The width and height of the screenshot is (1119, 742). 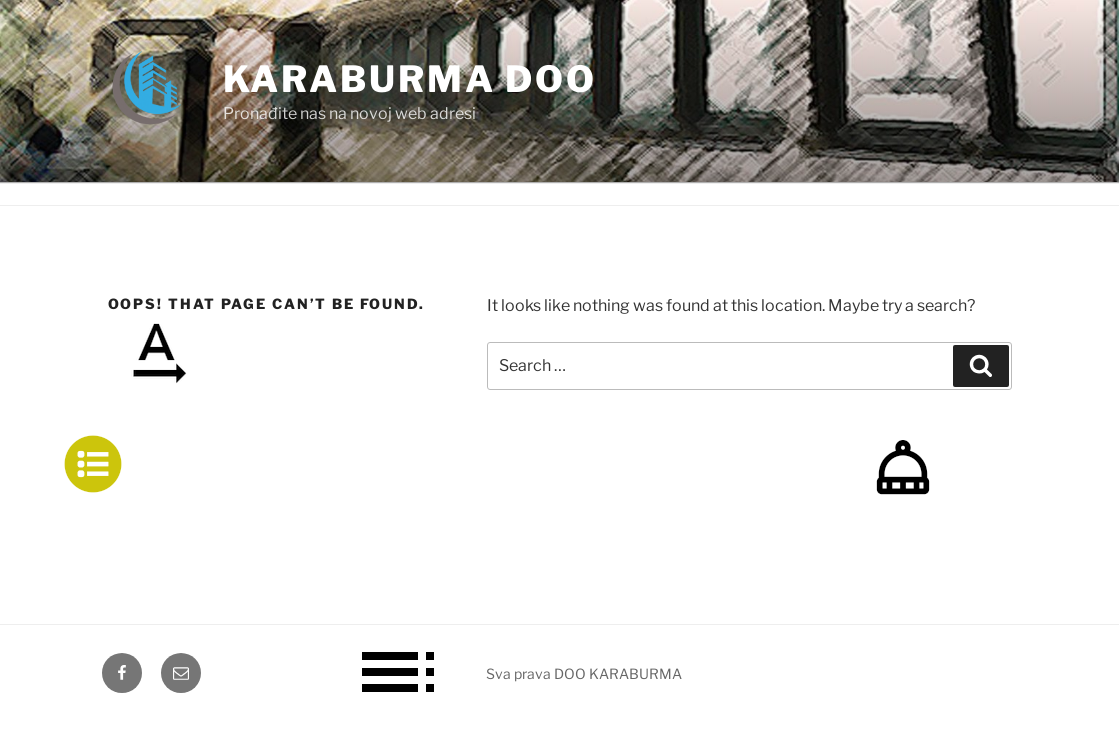 I want to click on view table of contents, so click(x=398, y=672).